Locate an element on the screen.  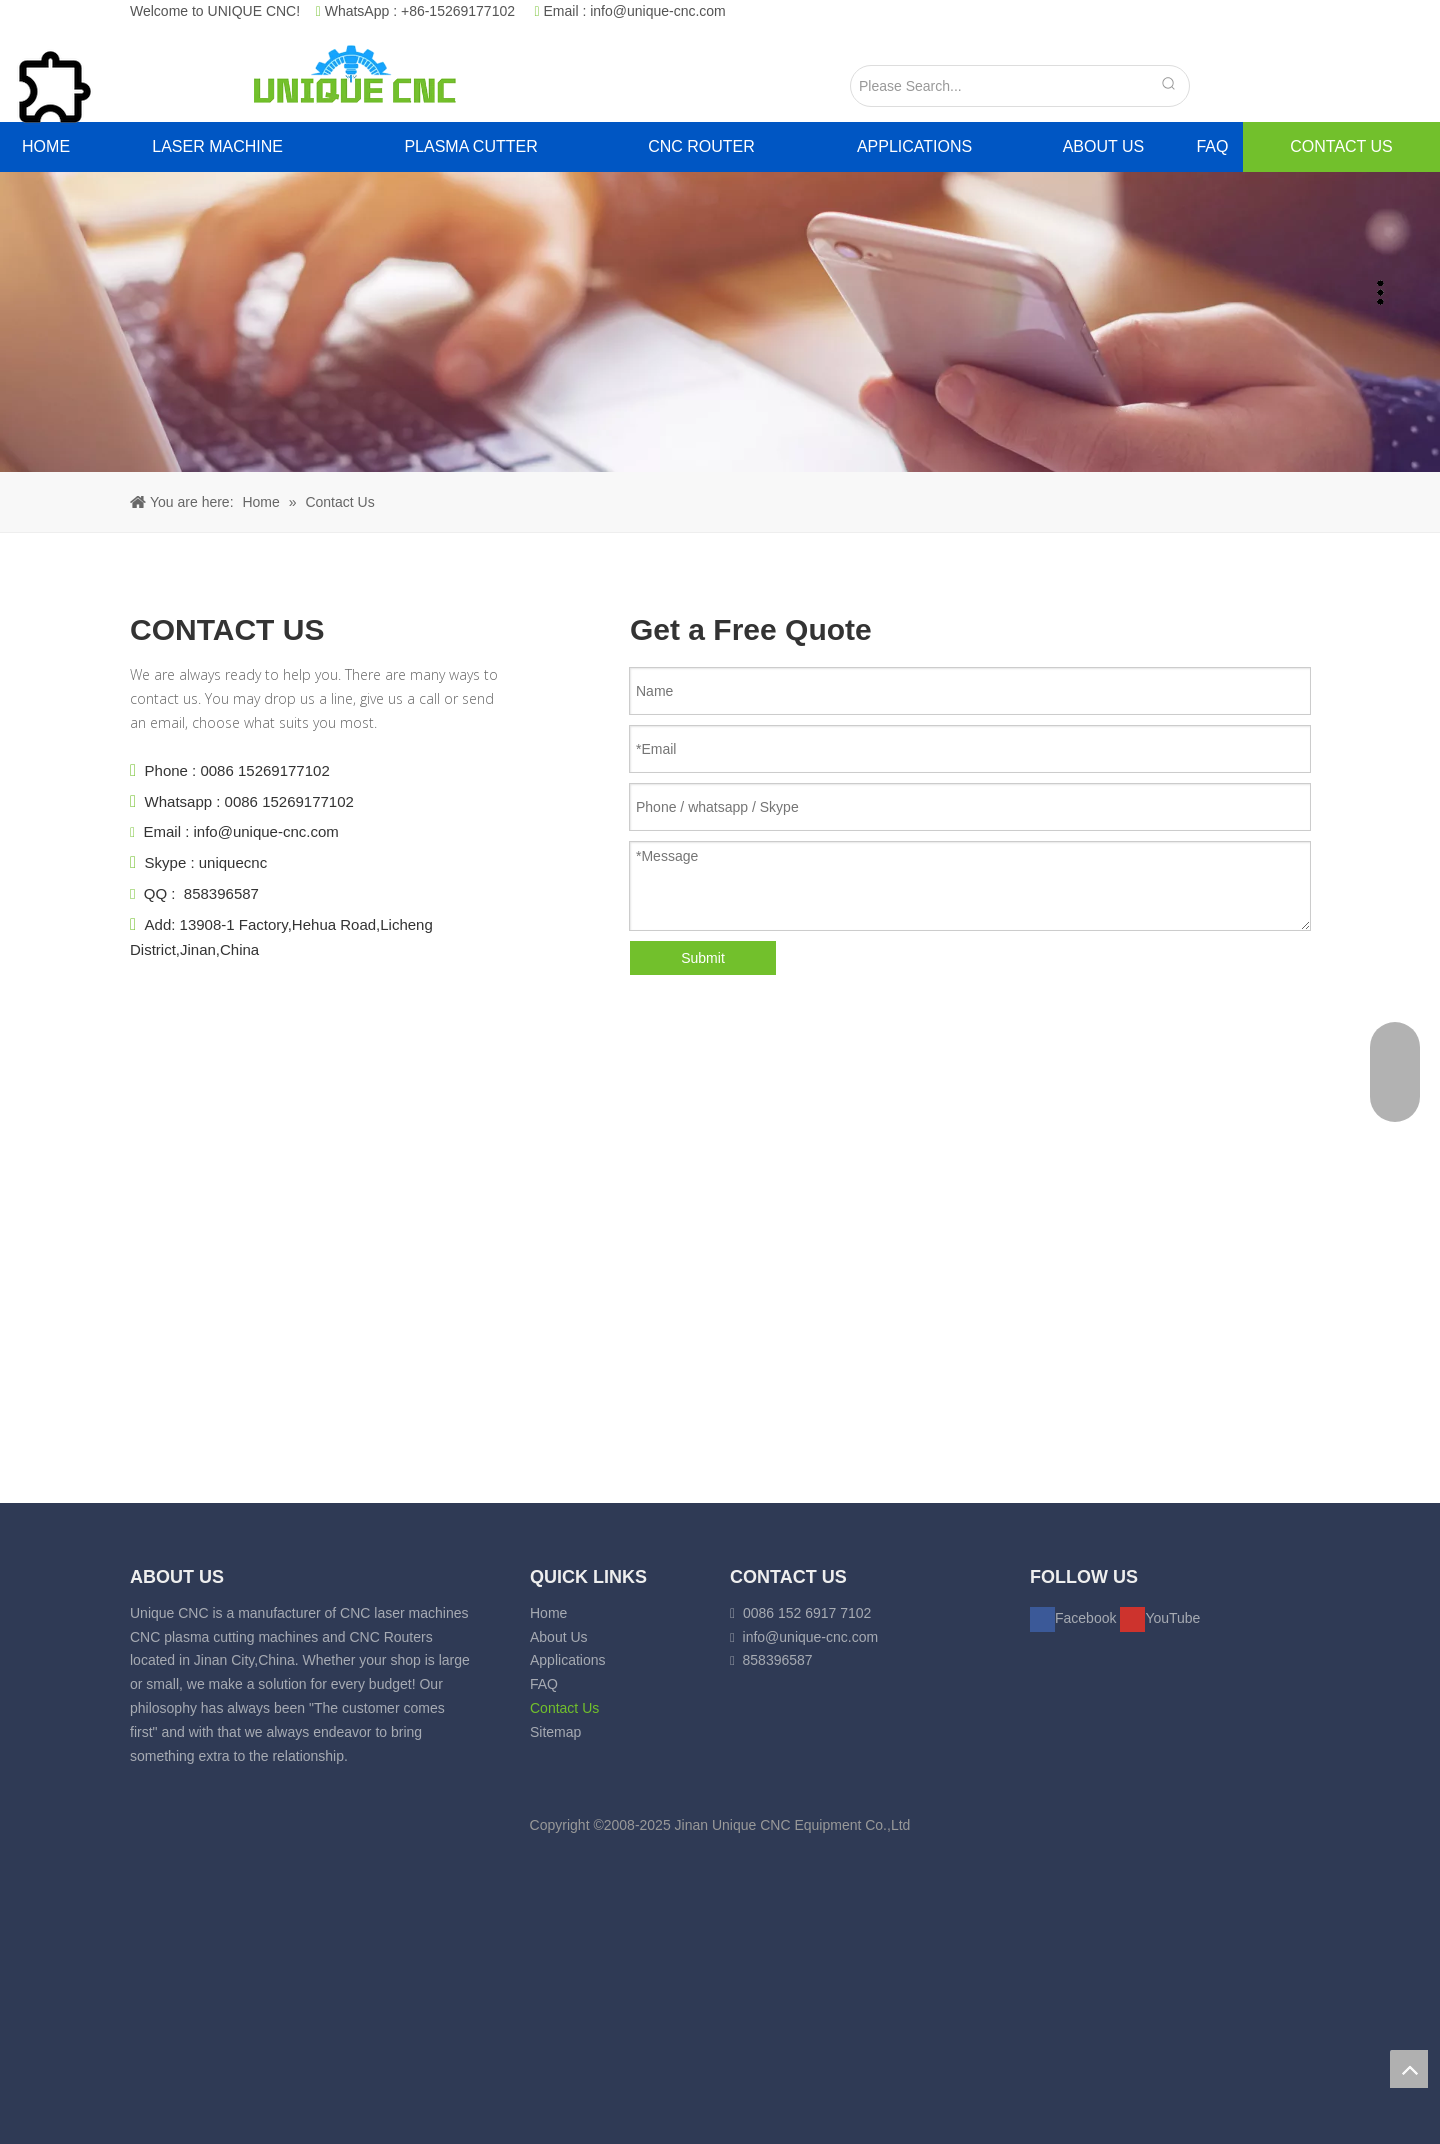
access browser extensions or add-ons is located at coordinates (56, 86).